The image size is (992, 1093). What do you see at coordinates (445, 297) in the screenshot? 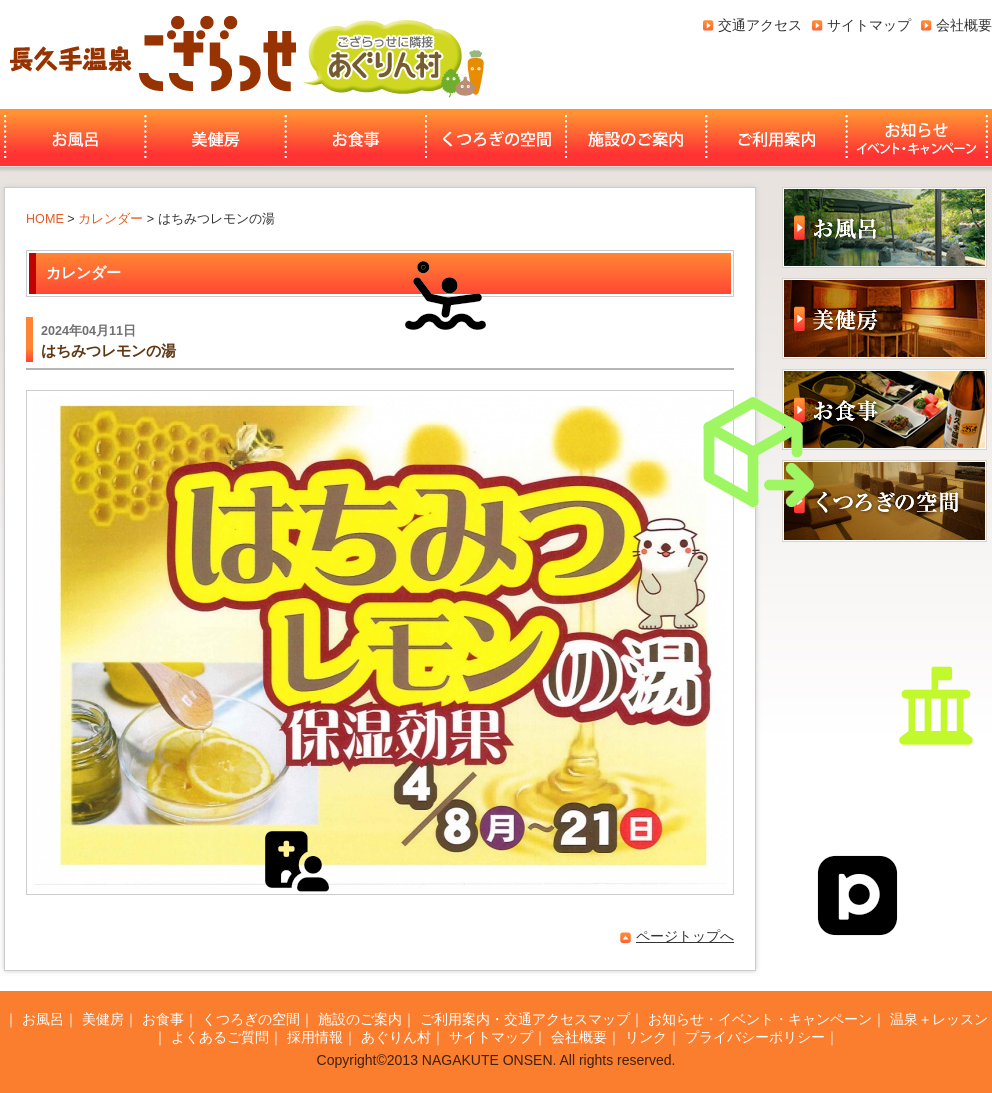
I see `water polo sport activity` at bounding box center [445, 297].